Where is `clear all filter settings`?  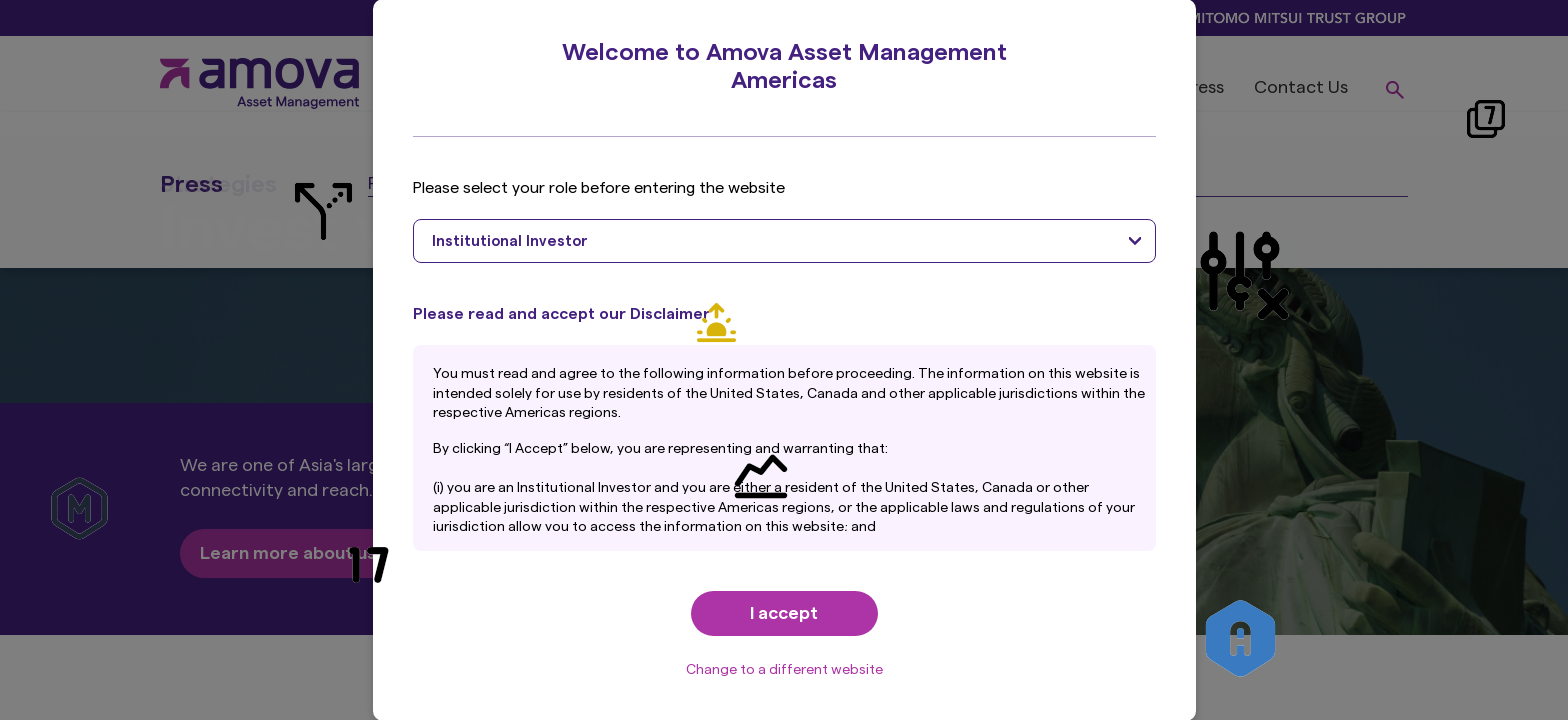 clear all filter settings is located at coordinates (1240, 271).